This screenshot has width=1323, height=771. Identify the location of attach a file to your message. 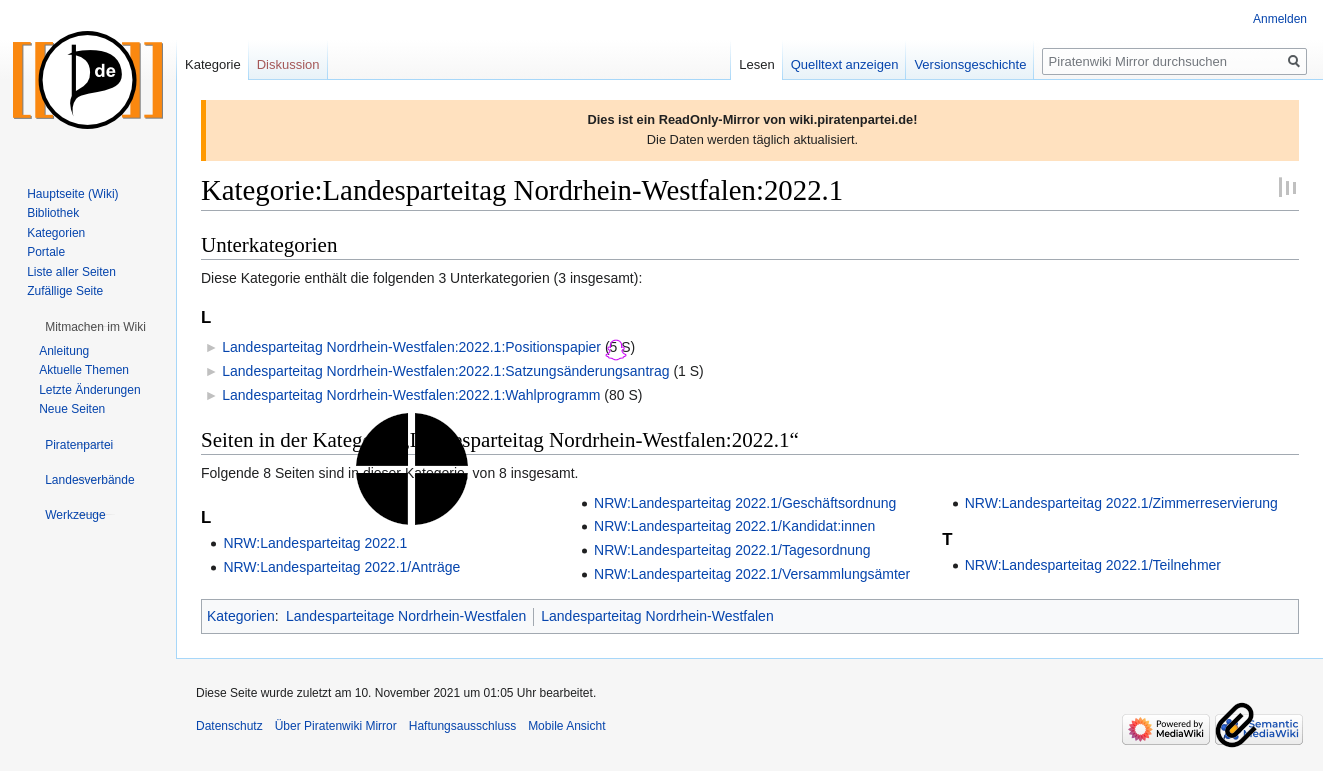
(1237, 726).